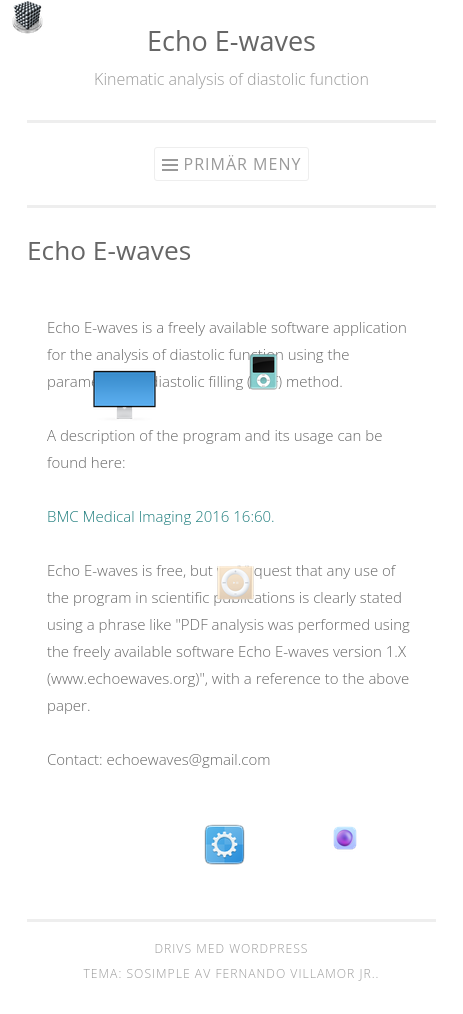 The image size is (463, 1014). What do you see at coordinates (345, 838) in the screenshot?
I see `open OrbStack container management app` at bounding box center [345, 838].